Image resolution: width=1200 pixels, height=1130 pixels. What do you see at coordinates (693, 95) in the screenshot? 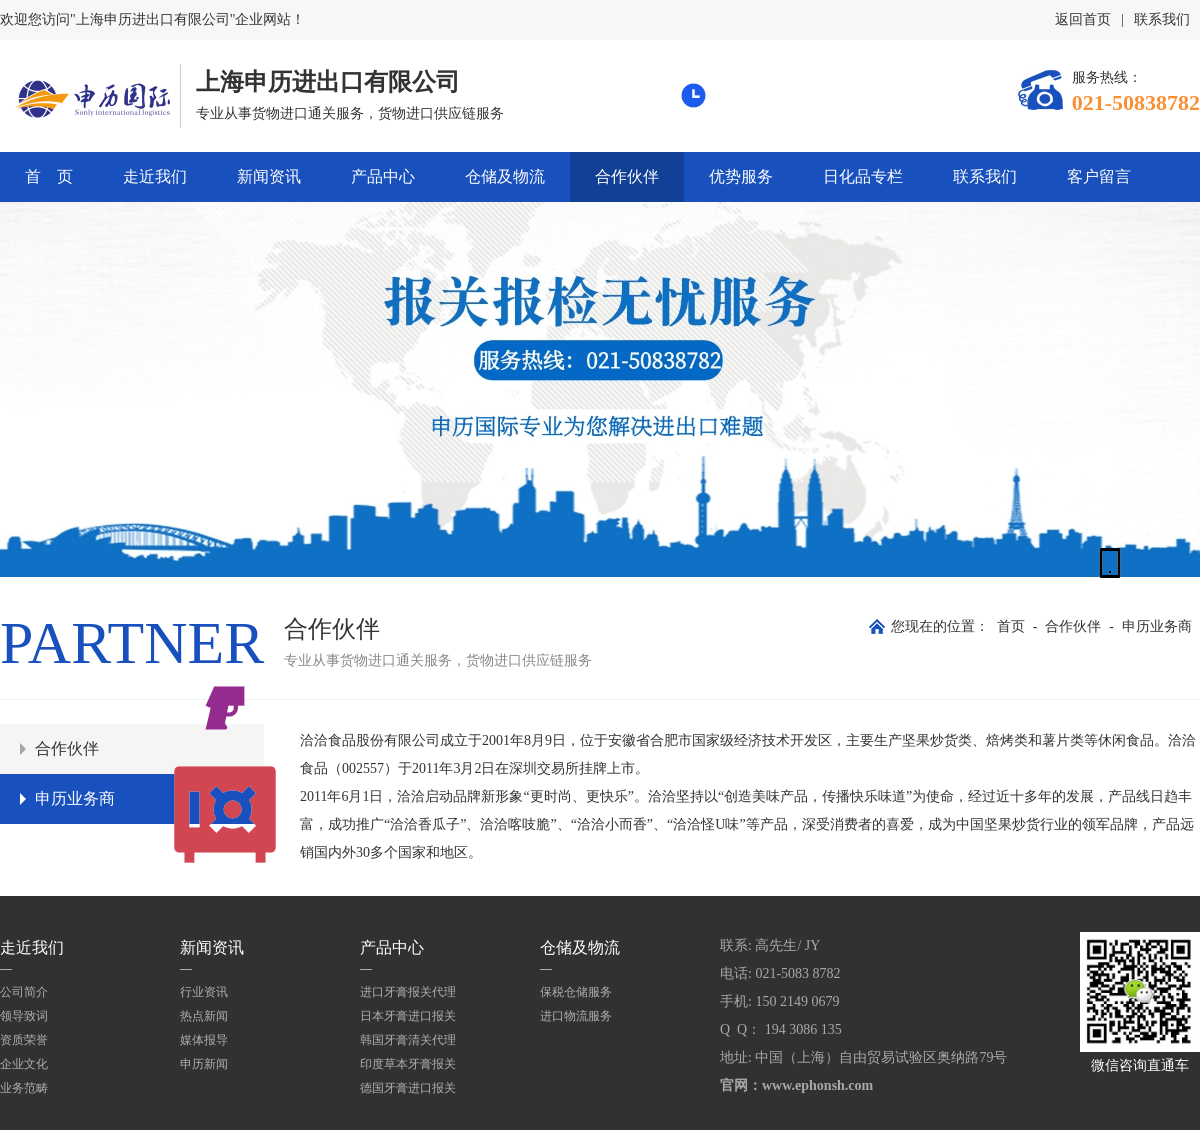
I see `view current time or clock` at bounding box center [693, 95].